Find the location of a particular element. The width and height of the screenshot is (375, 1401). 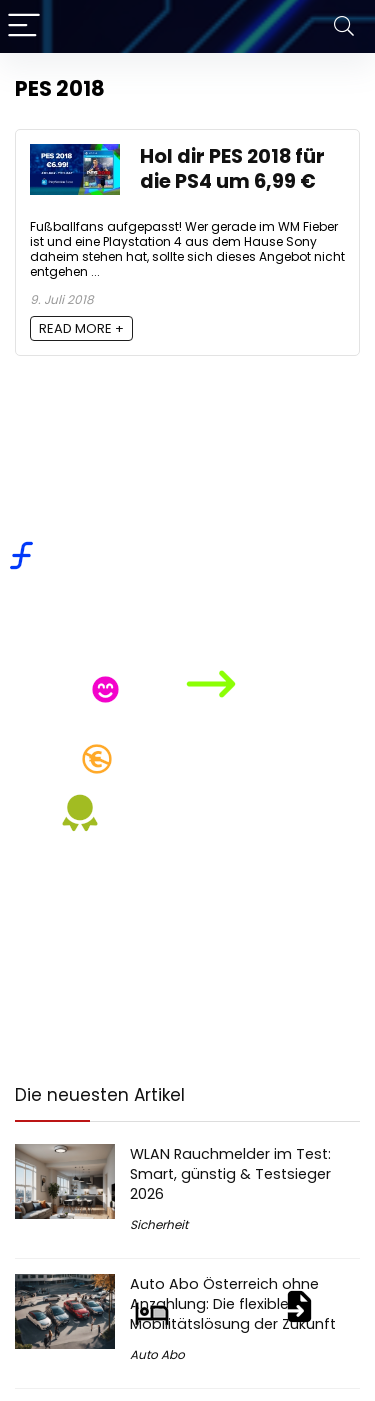

indicates non-commercial use license for european content is located at coordinates (97, 759).